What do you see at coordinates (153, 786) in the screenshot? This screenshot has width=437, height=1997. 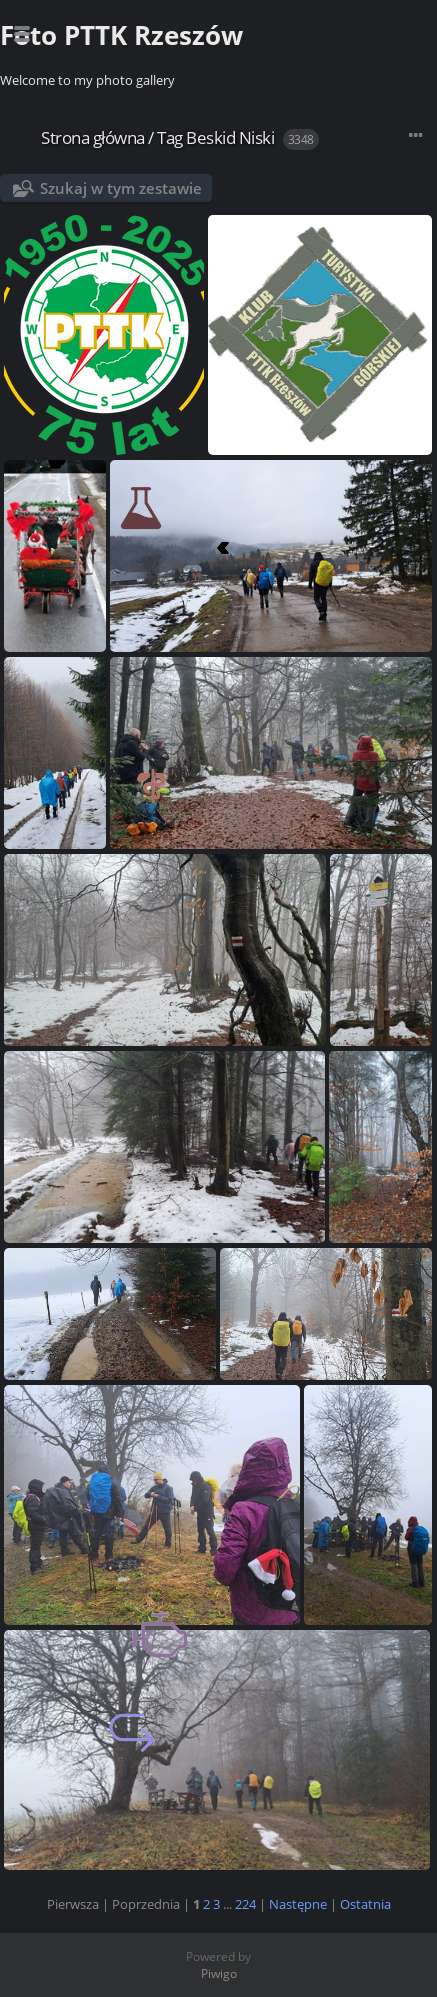 I see `access medical or healthcare services` at bounding box center [153, 786].